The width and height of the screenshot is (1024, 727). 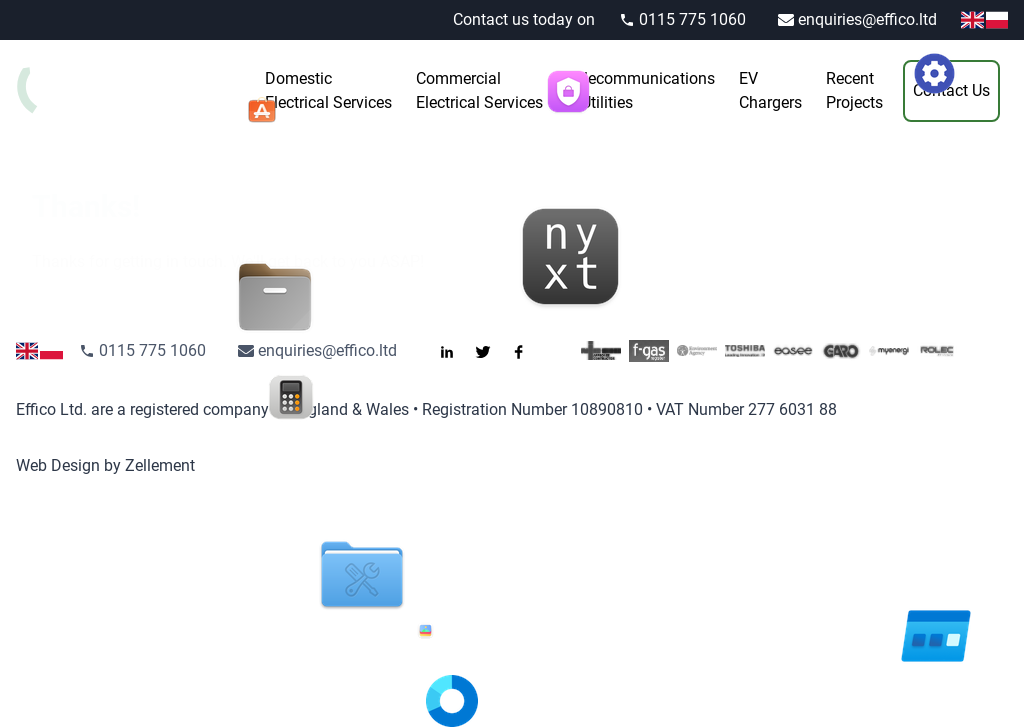 I want to click on open productivity app, so click(x=452, y=701).